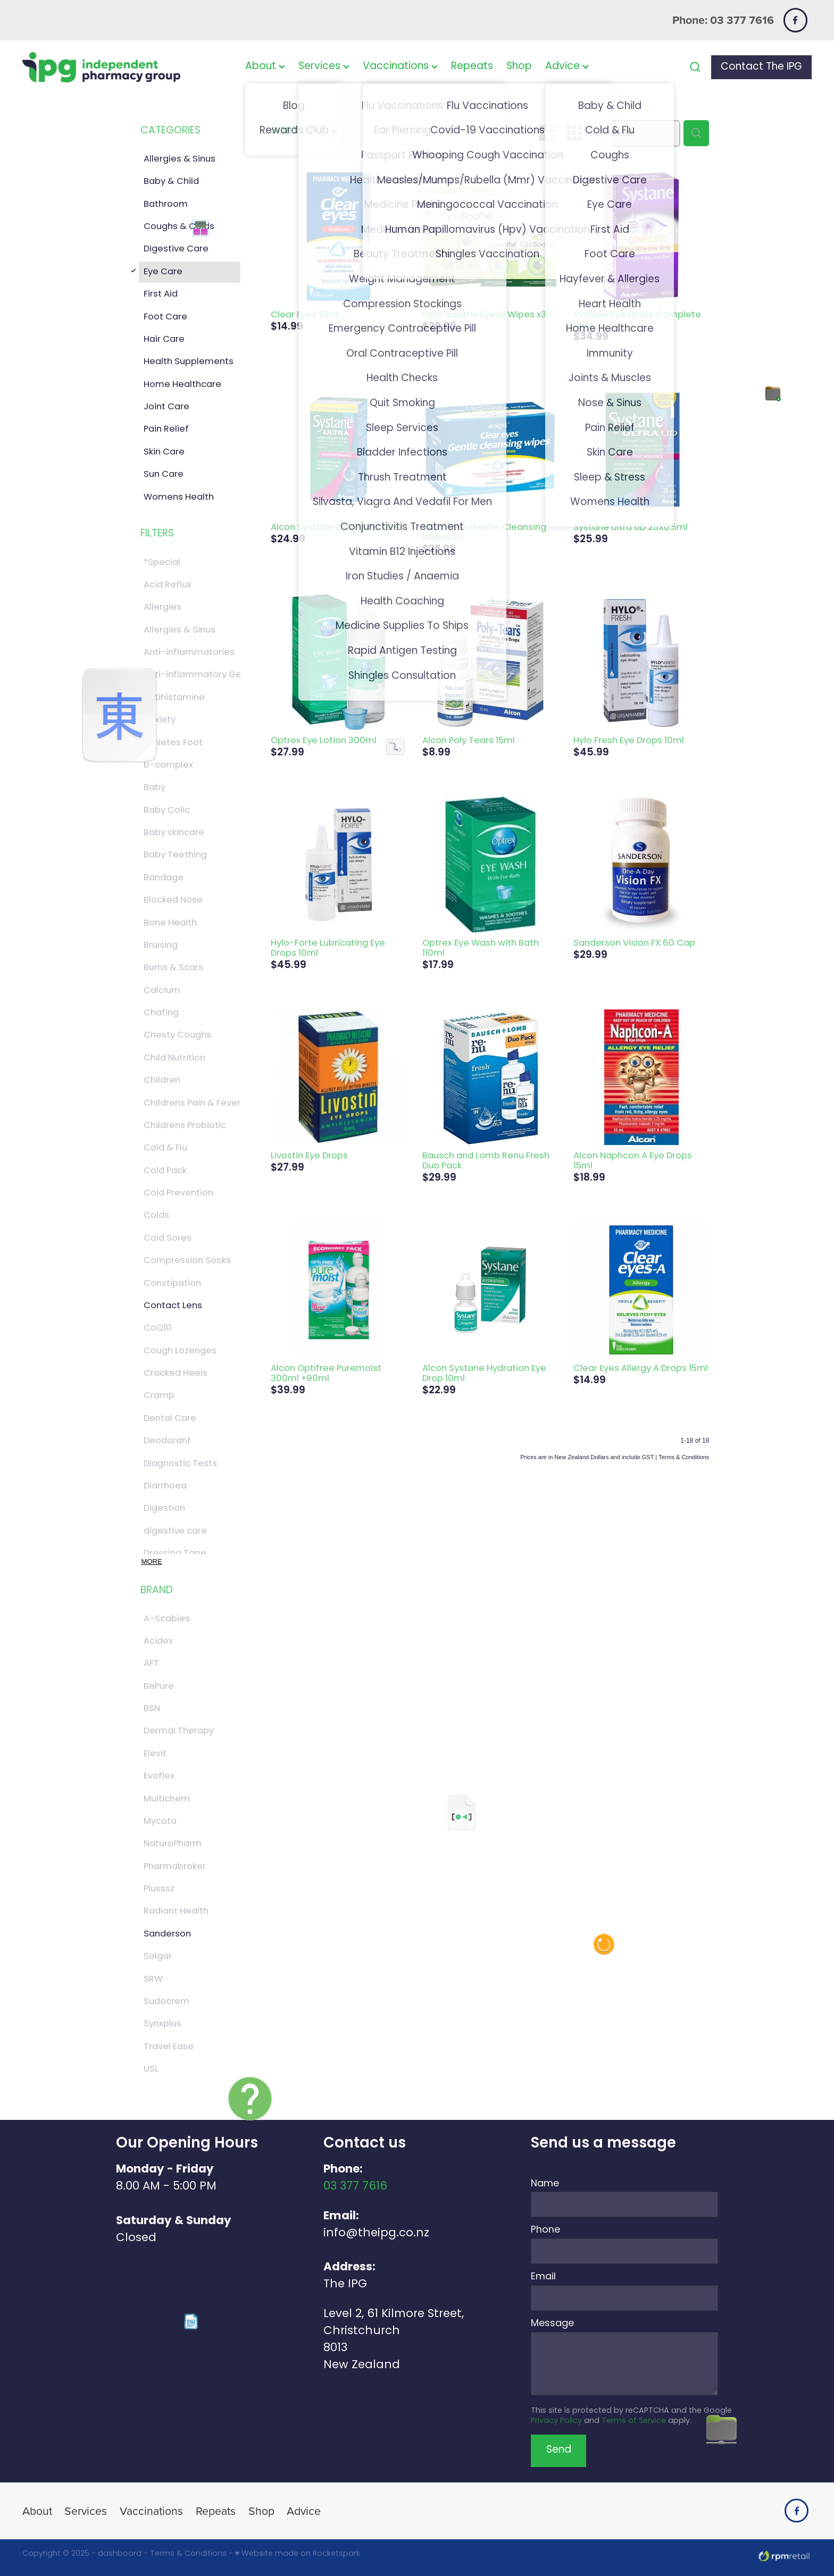 Image resolution: width=834 pixels, height=2576 pixels. What do you see at coordinates (250, 2099) in the screenshot?
I see `indicates unknown or unrecognized file status` at bounding box center [250, 2099].